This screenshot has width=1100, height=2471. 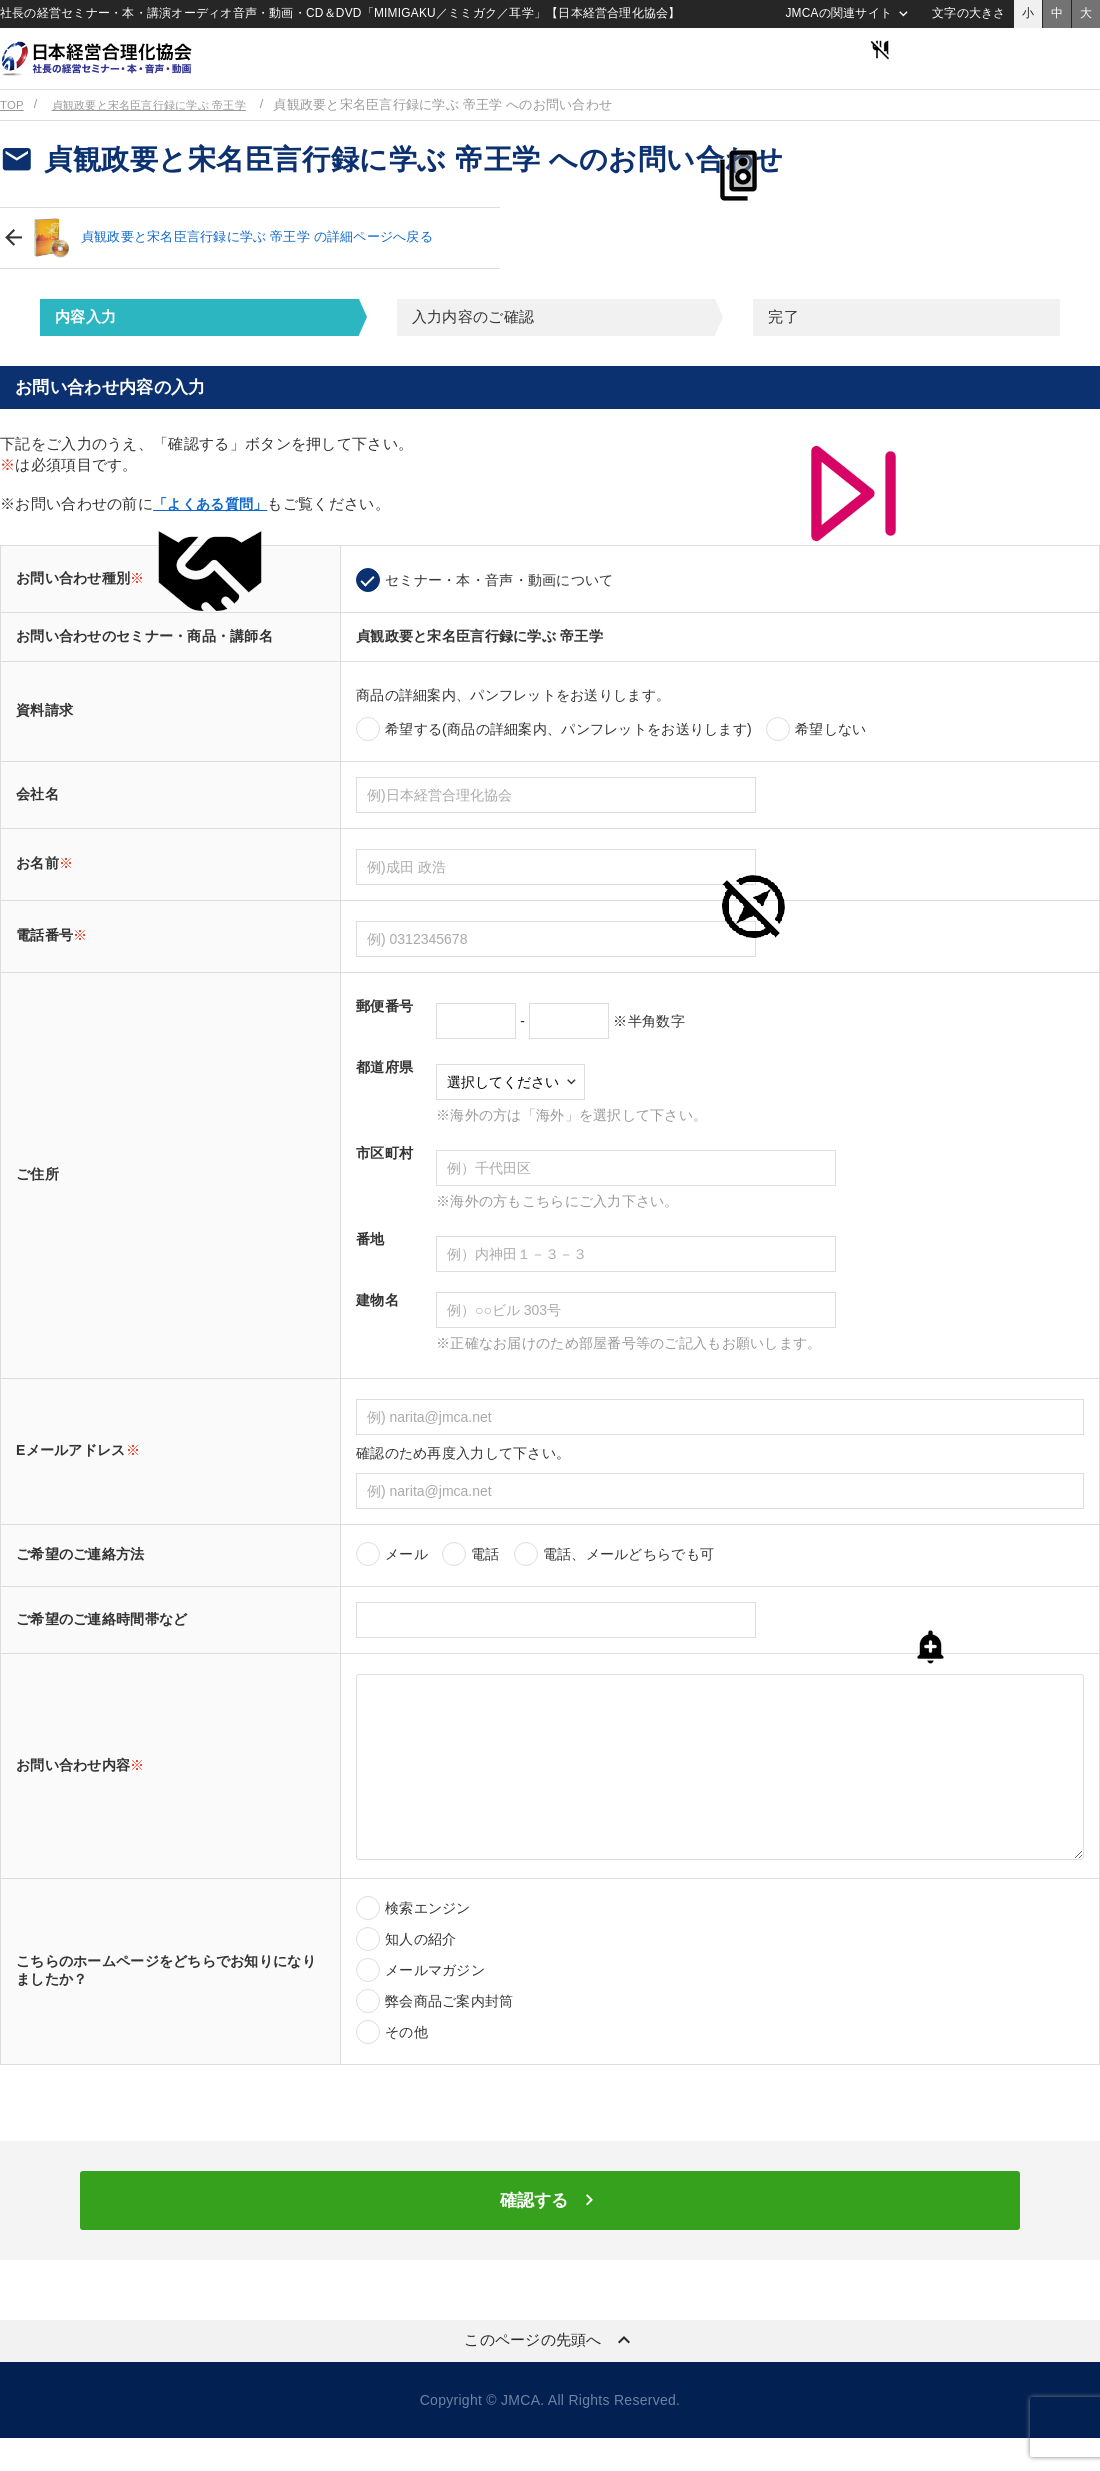 I want to click on initiate a partnership or collaboration, so click(x=210, y=571).